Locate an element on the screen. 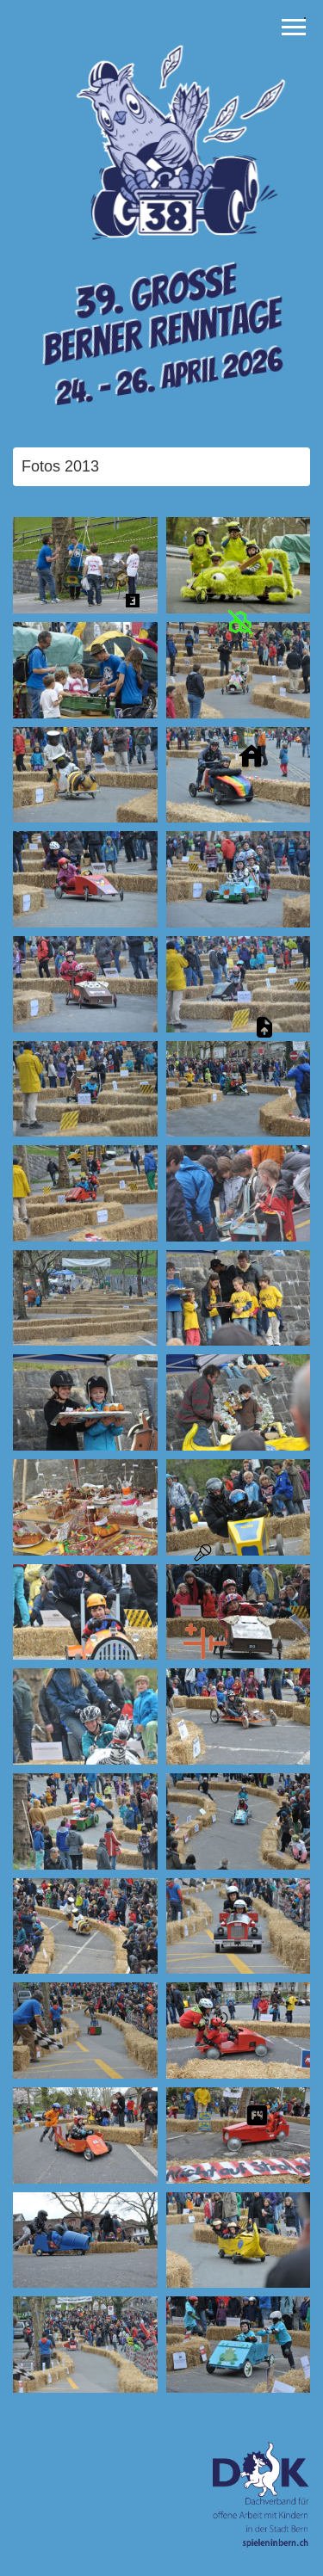 This screenshot has width=323, height=2576. access voice recording or audio input is located at coordinates (202, 1553).